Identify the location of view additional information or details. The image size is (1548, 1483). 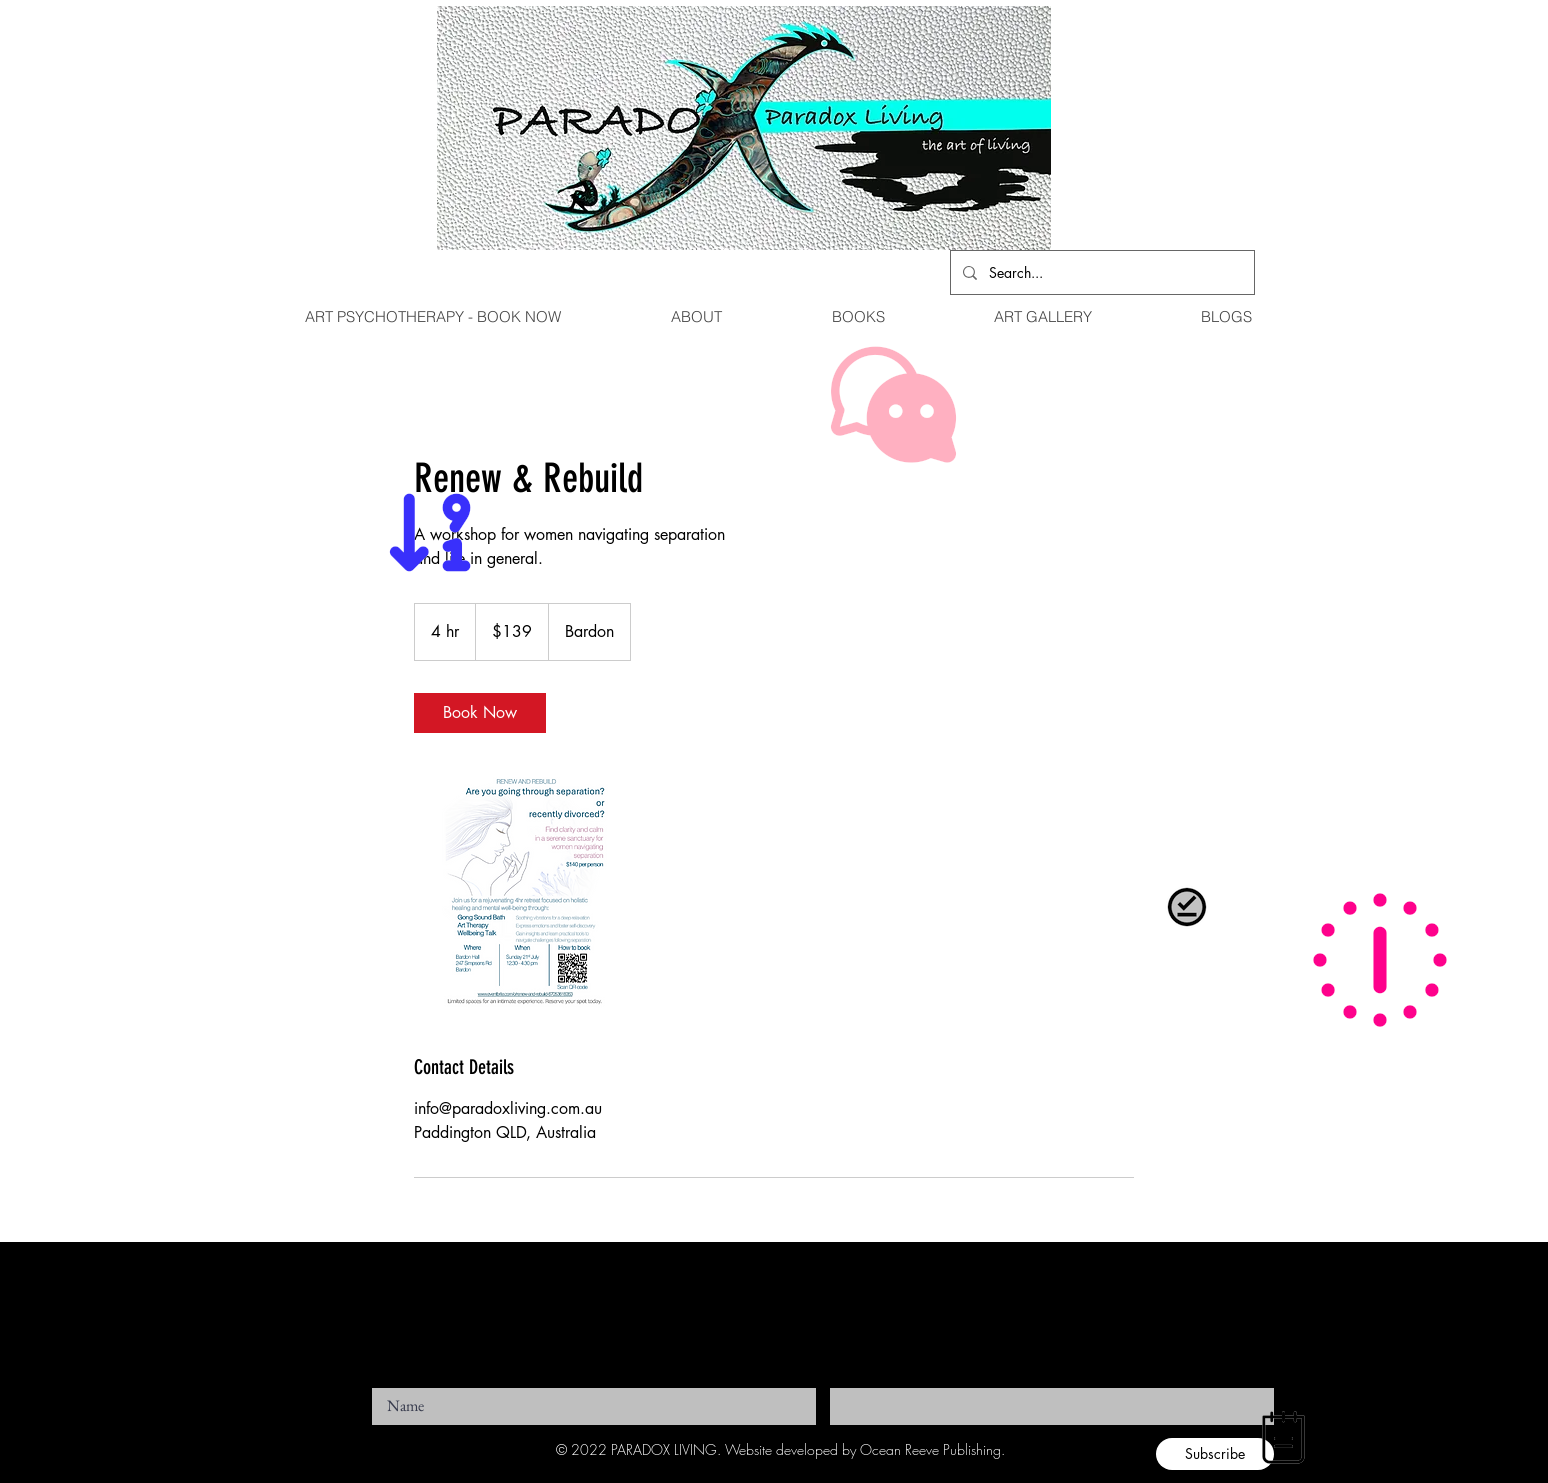
(1380, 960).